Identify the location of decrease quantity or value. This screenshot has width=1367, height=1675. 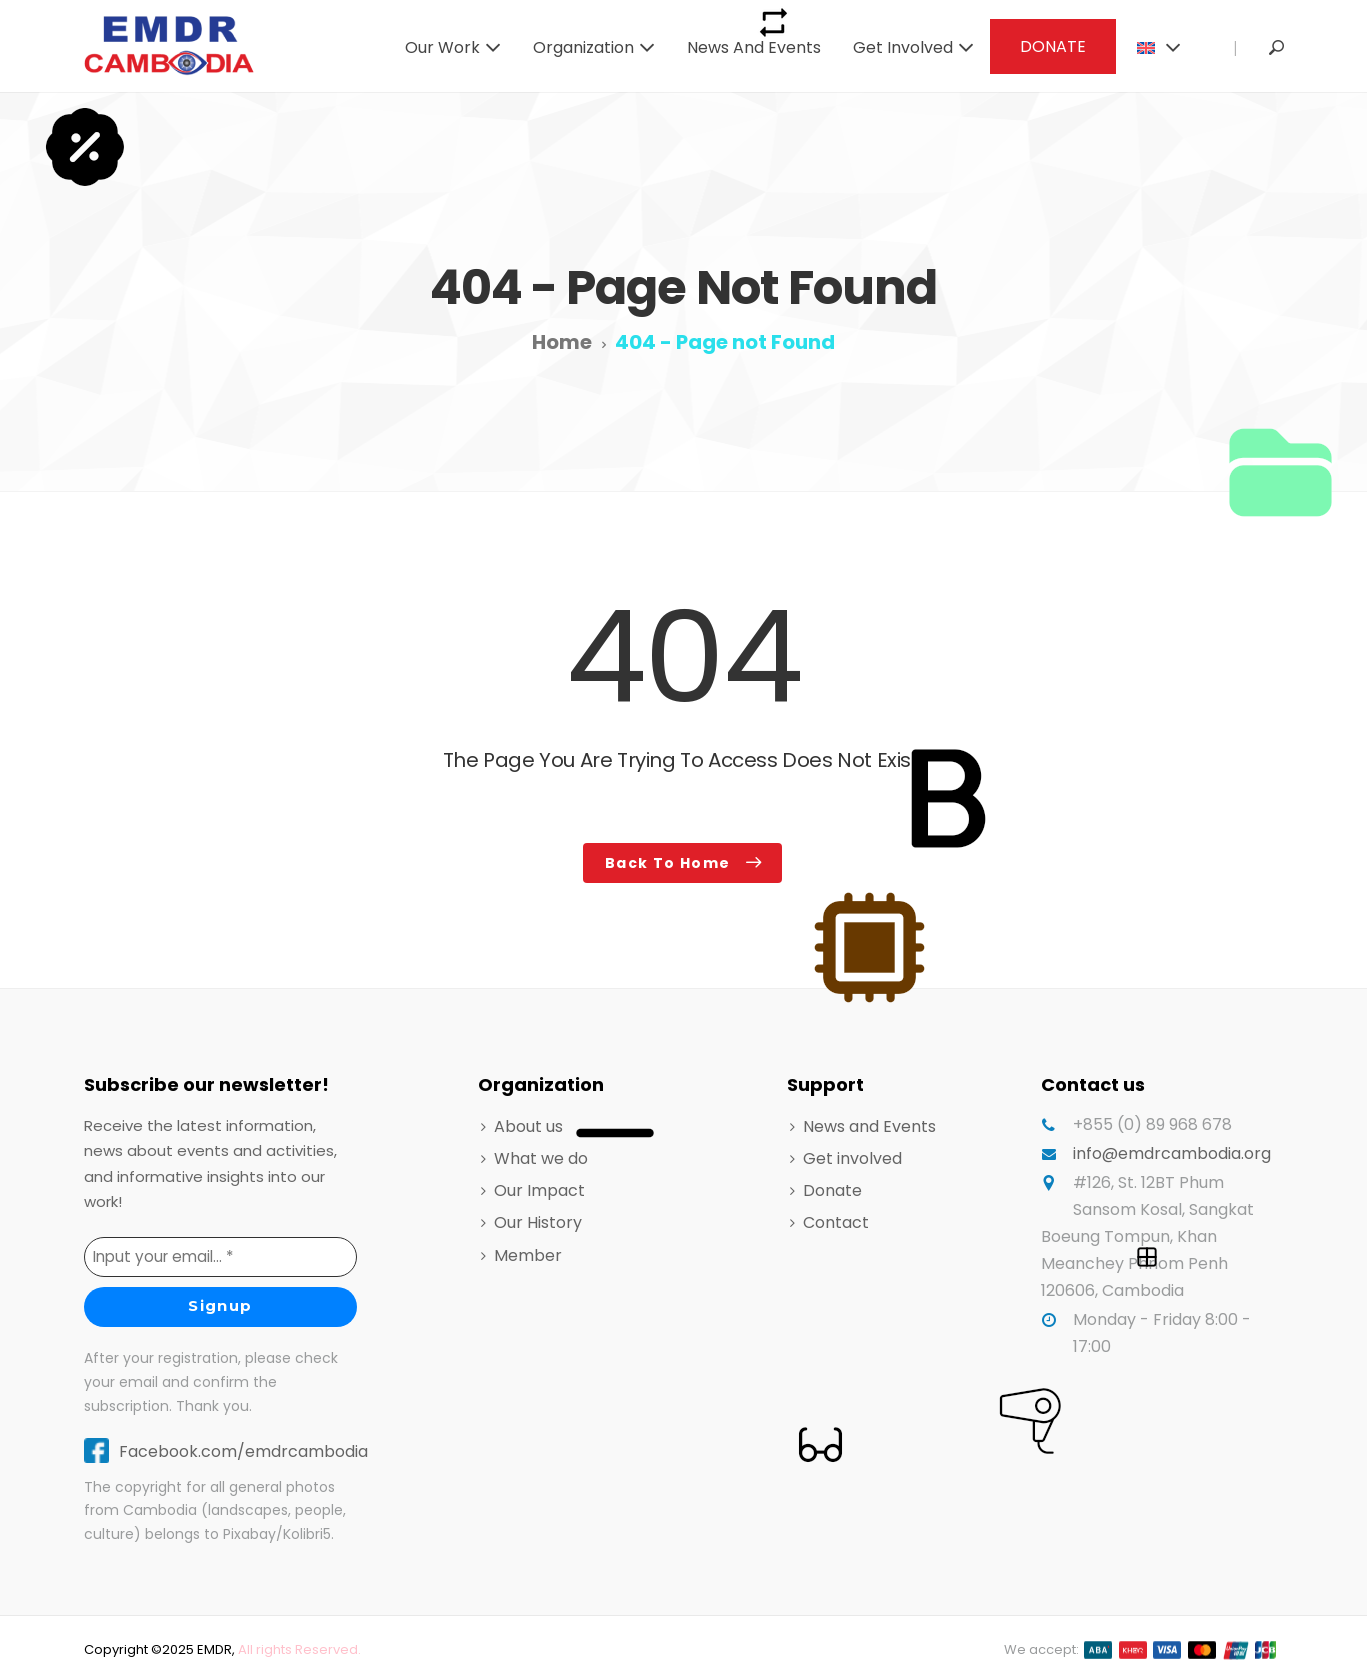
(615, 1133).